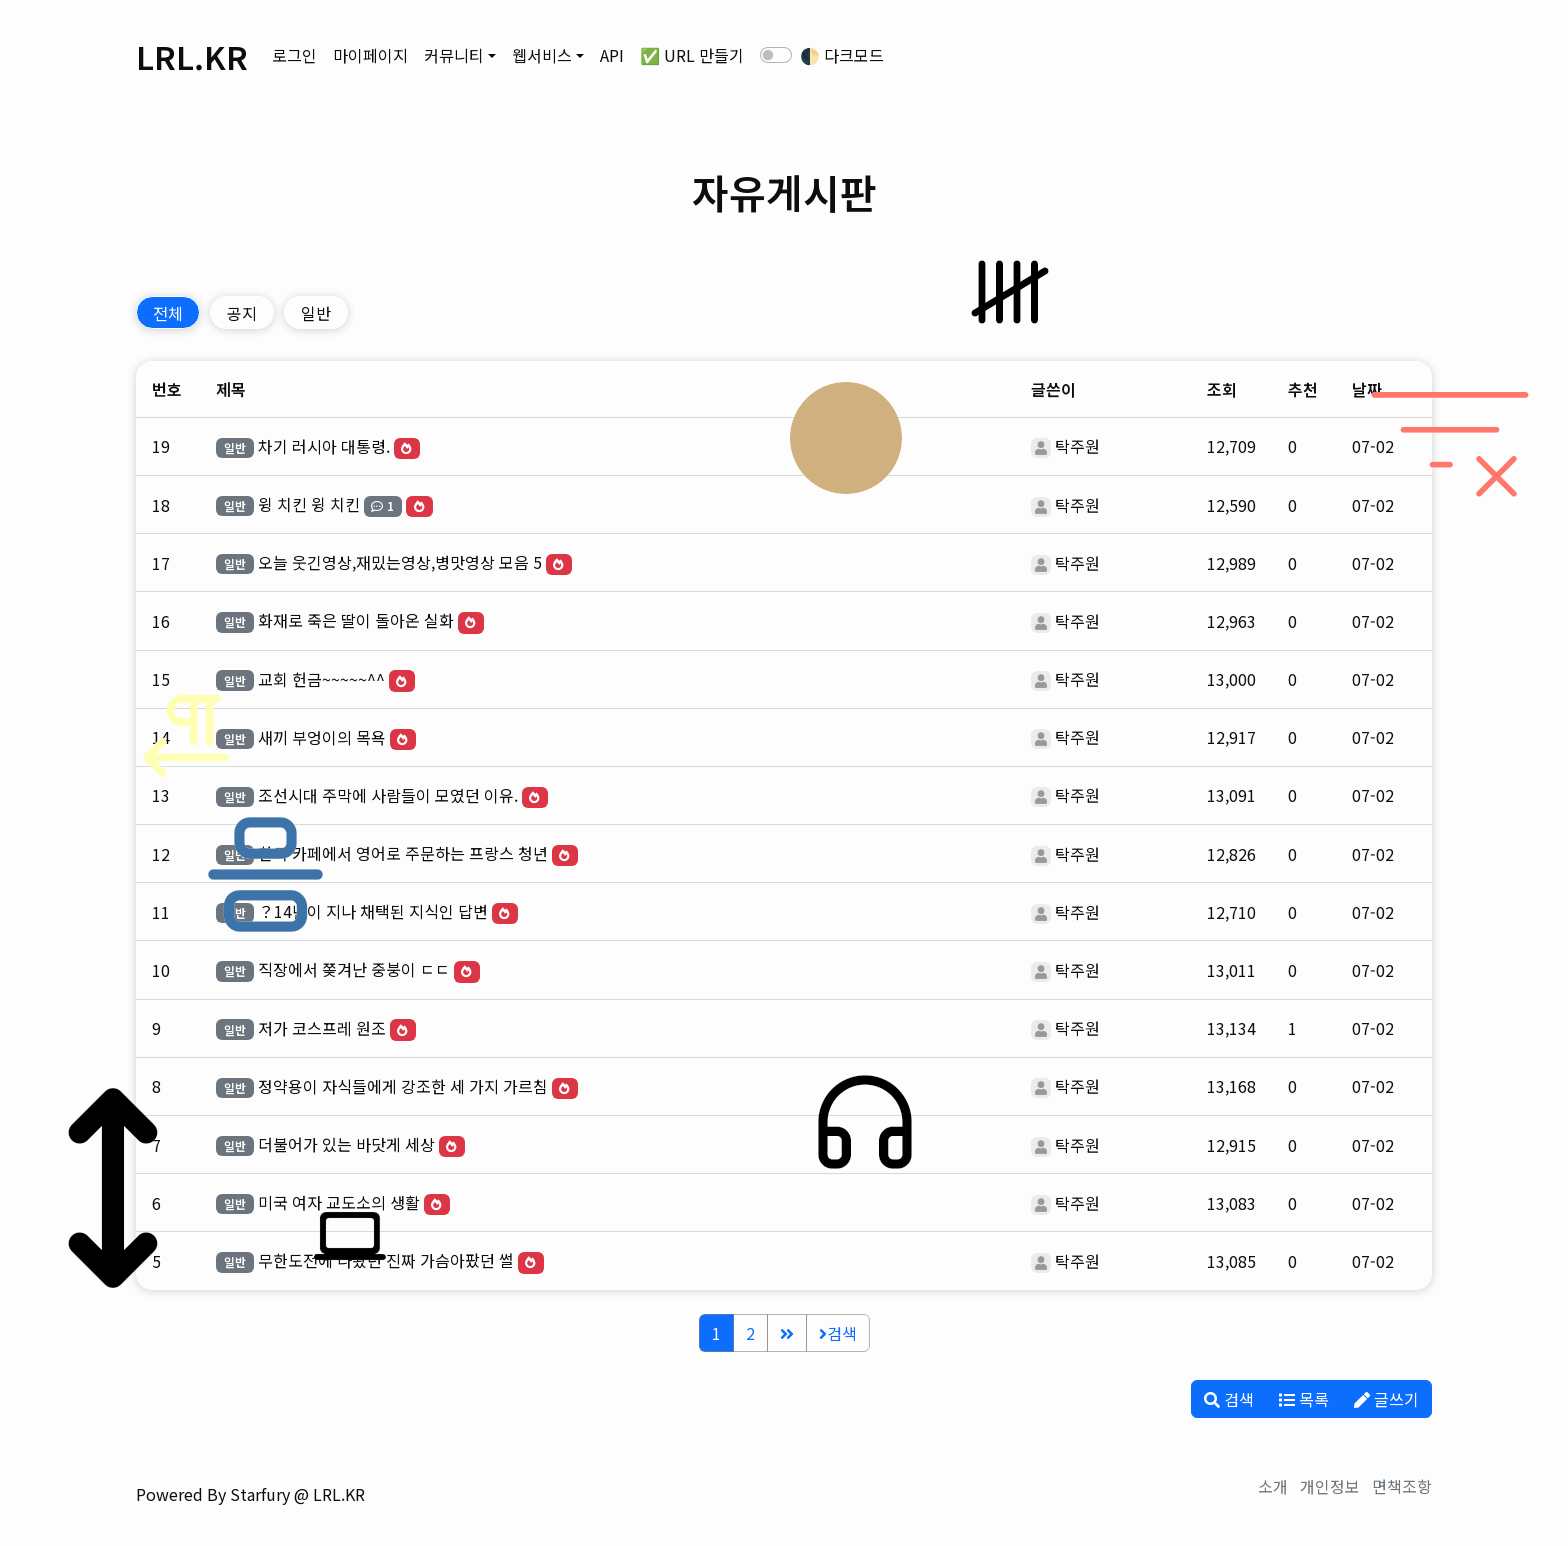 This screenshot has width=1568, height=1546. What do you see at coordinates (113, 1188) in the screenshot?
I see `adjust vertical position or order` at bounding box center [113, 1188].